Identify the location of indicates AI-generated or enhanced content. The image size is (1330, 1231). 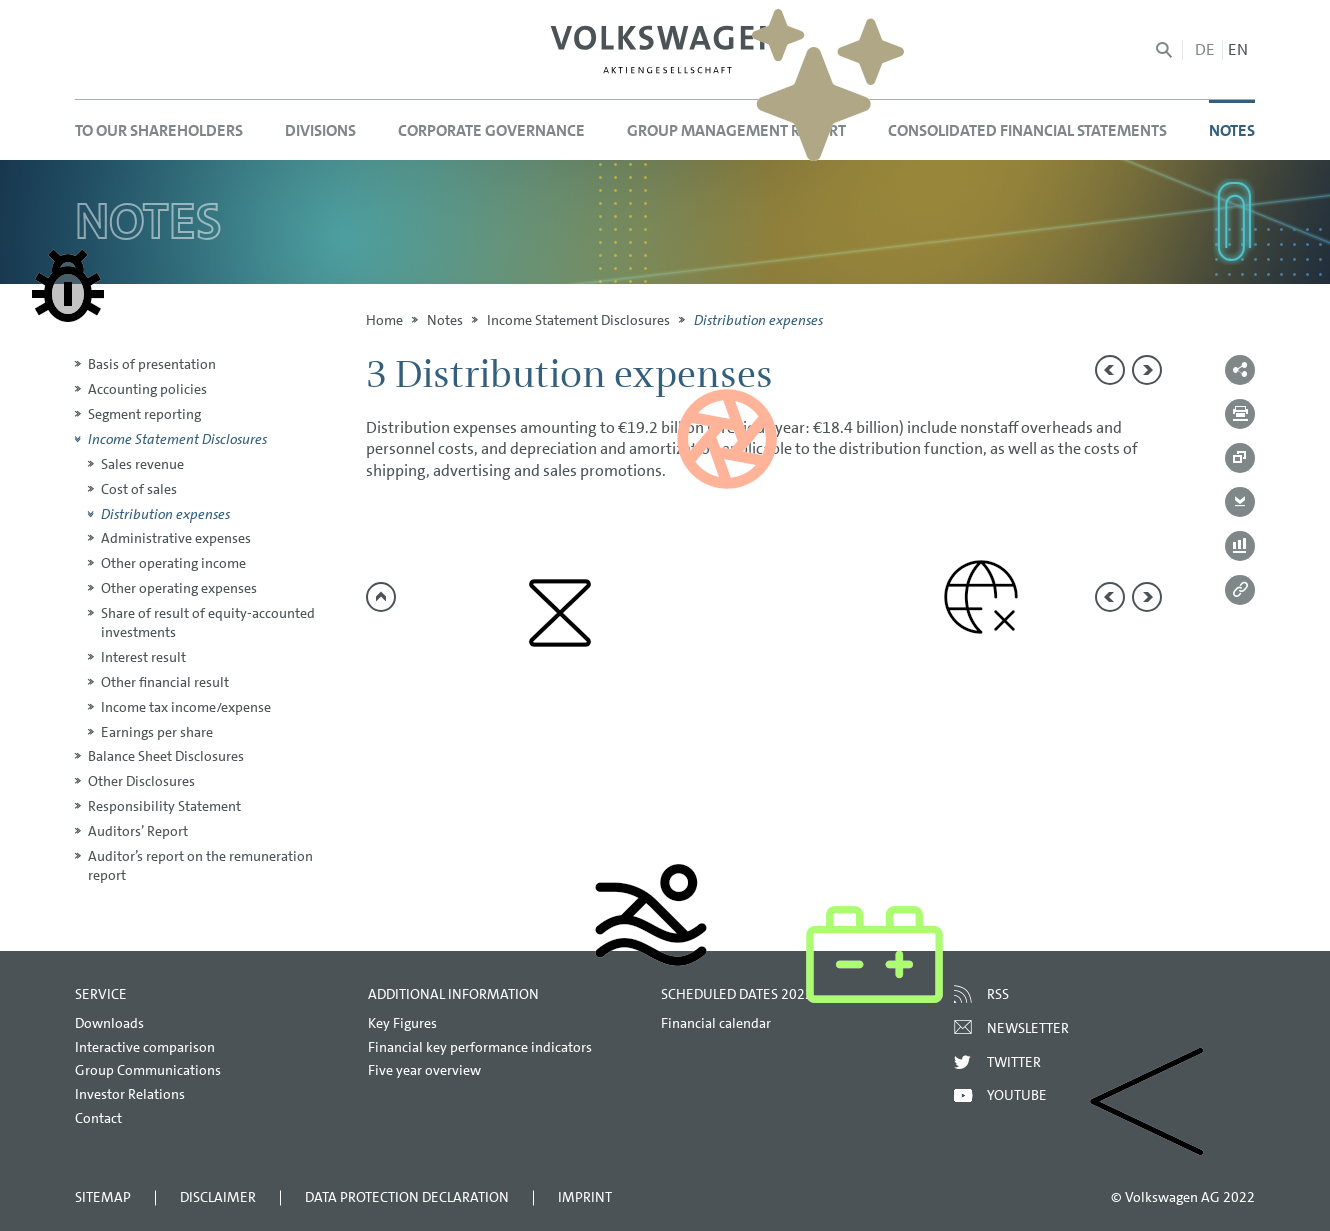
(828, 85).